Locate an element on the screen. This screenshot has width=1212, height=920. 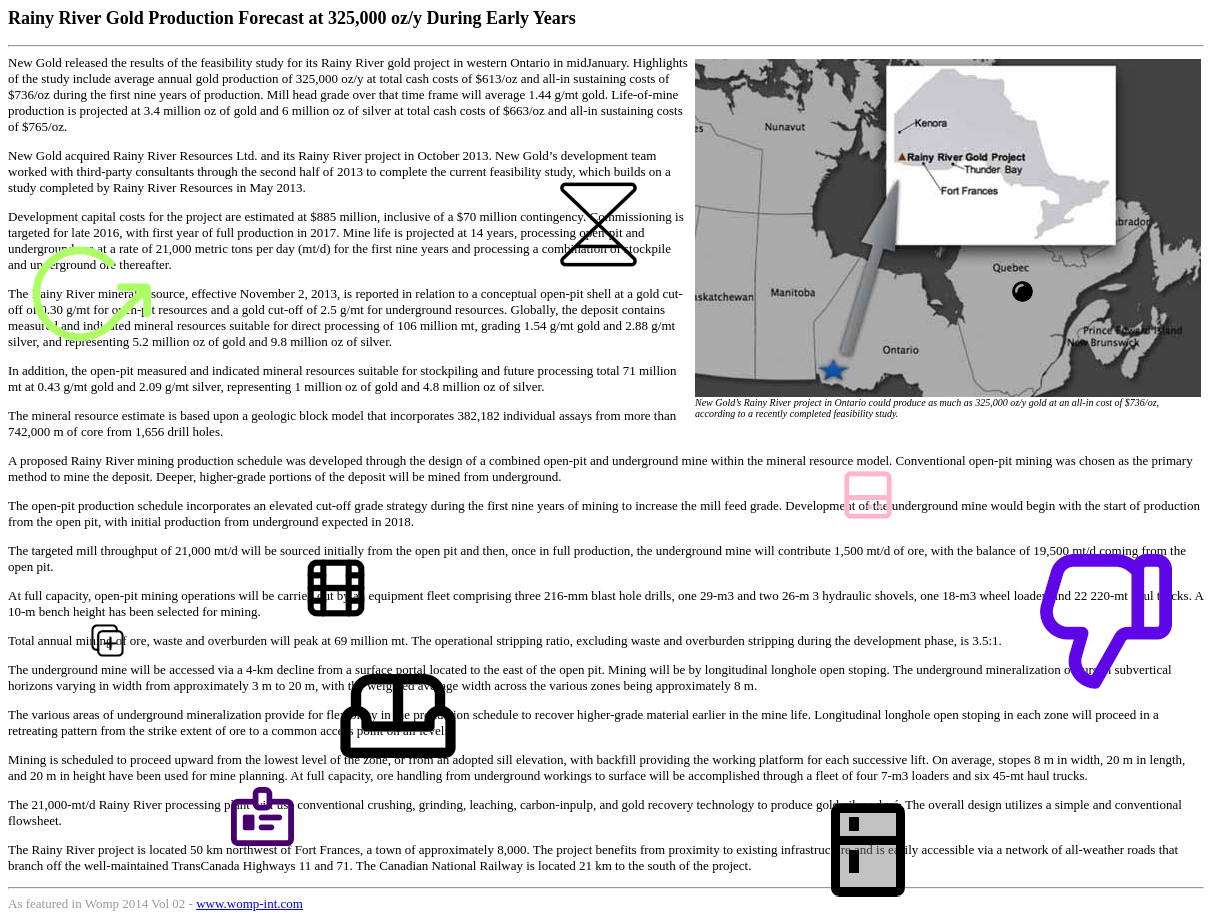
access kitchen appliances or settings is located at coordinates (868, 850).